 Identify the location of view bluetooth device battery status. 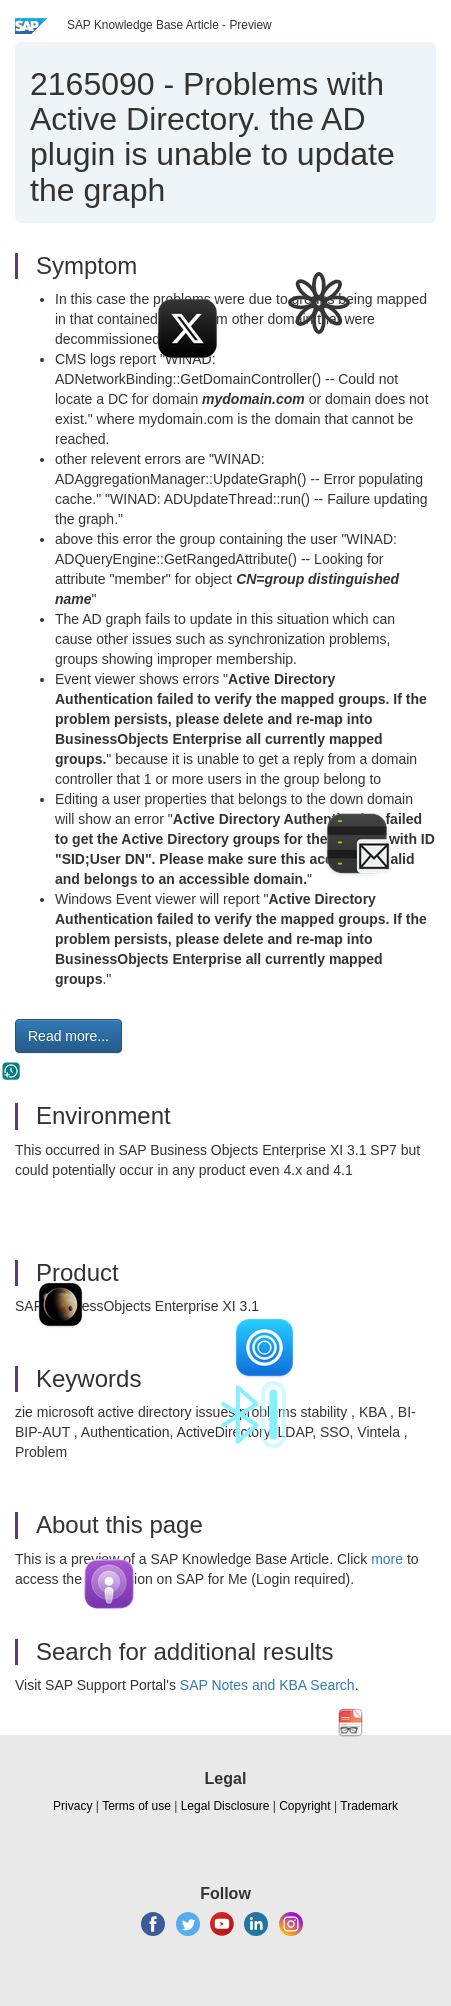
(252, 1414).